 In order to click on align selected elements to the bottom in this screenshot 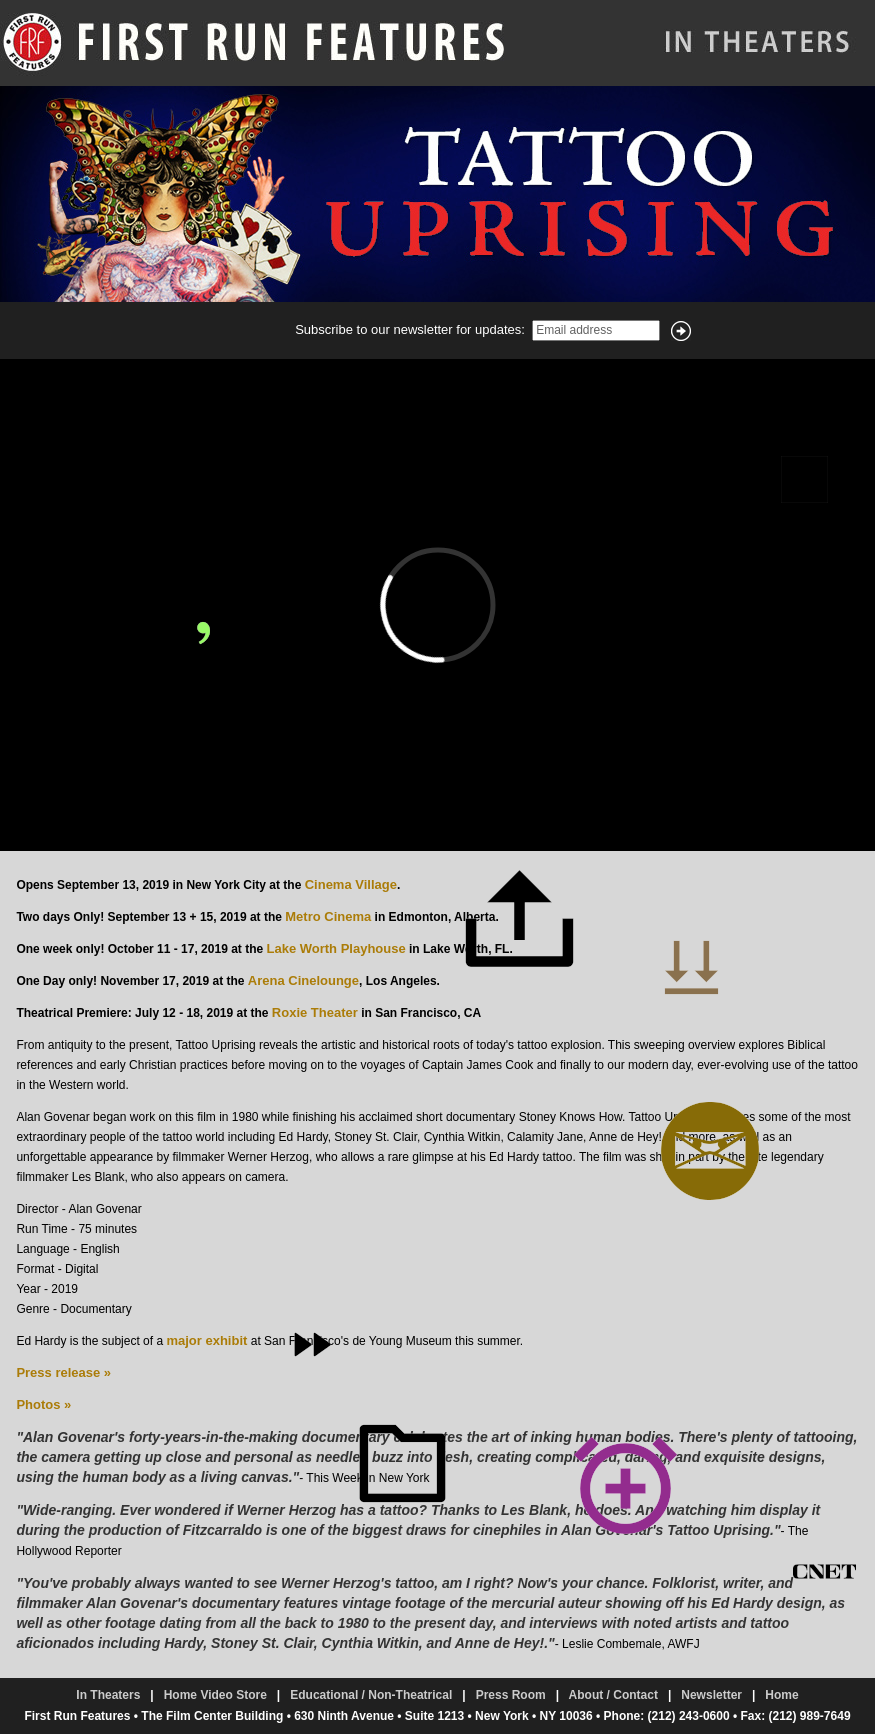, I will do `click(691, 967)`.